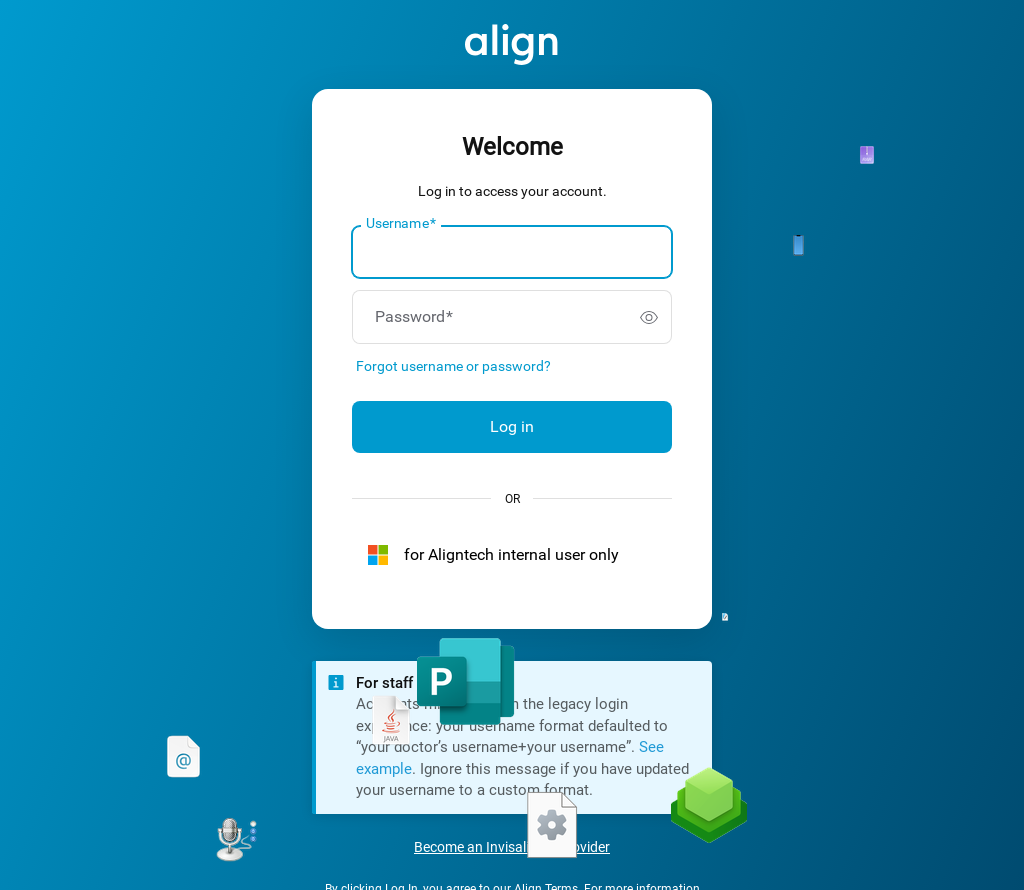 This screenshot has width=1024, height=890. What do you see at coordinates (709, 805) in the screenshot?
I see `open the visualize app` at bounding box center [709, 805].